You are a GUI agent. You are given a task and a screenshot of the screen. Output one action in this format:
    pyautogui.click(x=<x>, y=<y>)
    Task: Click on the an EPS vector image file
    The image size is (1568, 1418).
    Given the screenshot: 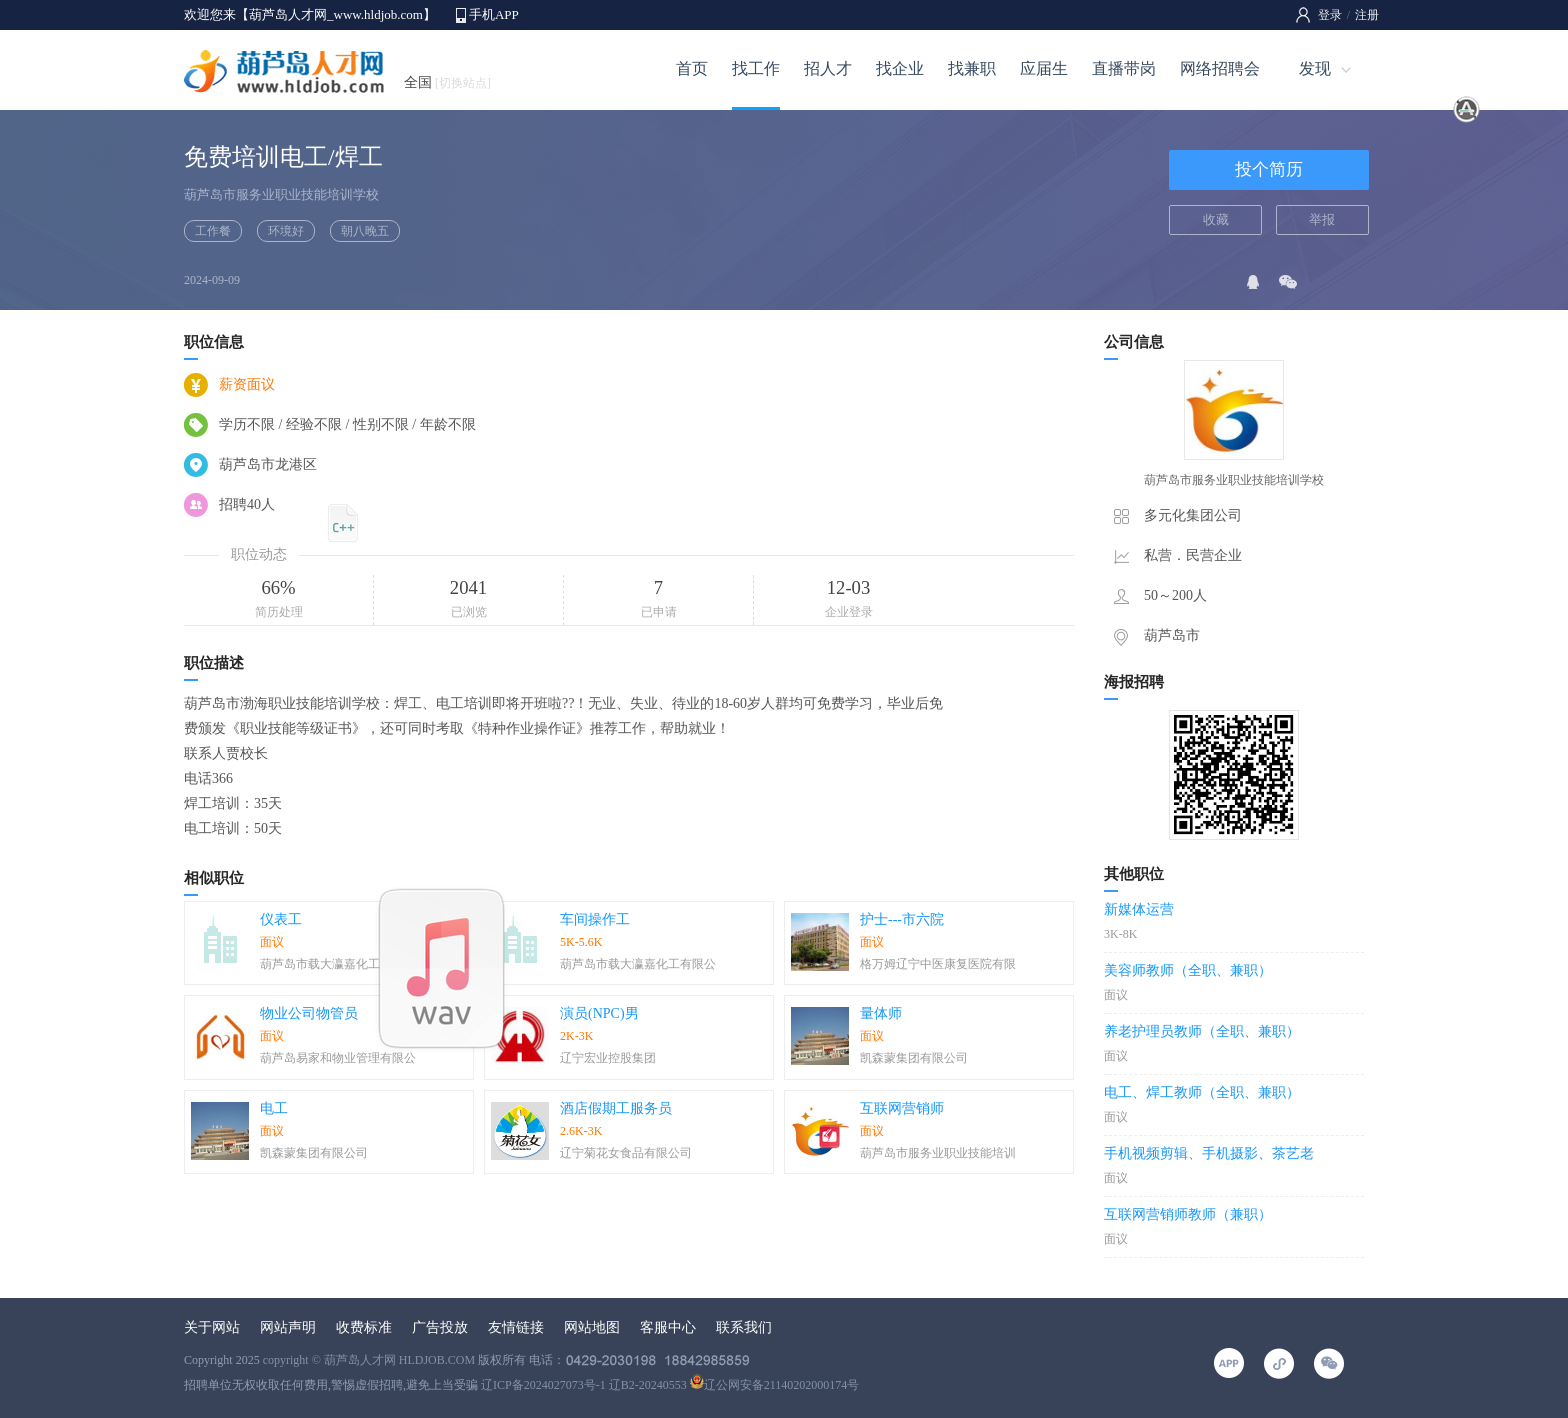 What is the action you would take?
    pyautogui.click(x=829, y=1136)
    